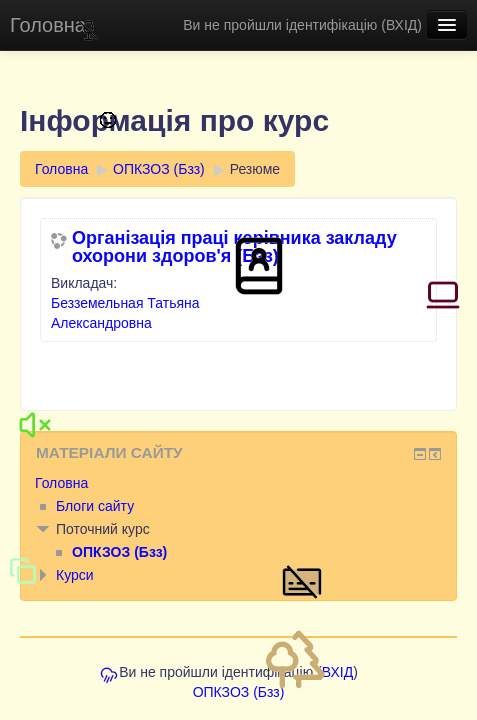 This screenshot has height=720, width=477. Describe the element at coordinates (302, 582) in the screenshot. I see `disable subtitles or closed captions` at that location.